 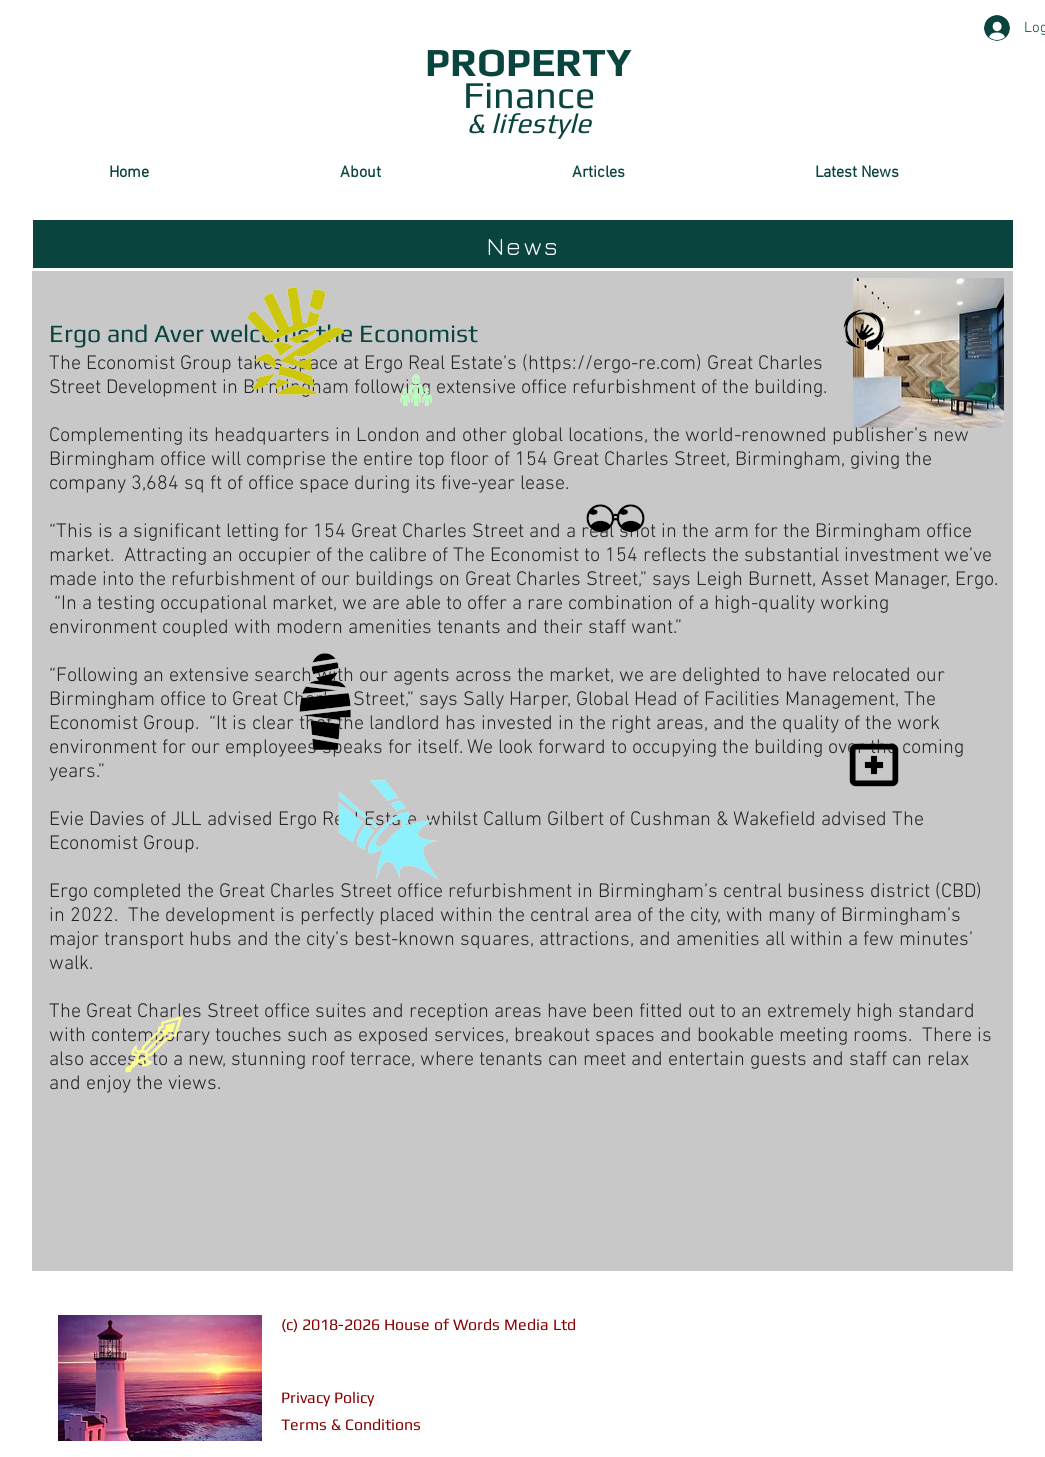 I want to click on toggle visual accessibility settings, so click(x=616, y=517).